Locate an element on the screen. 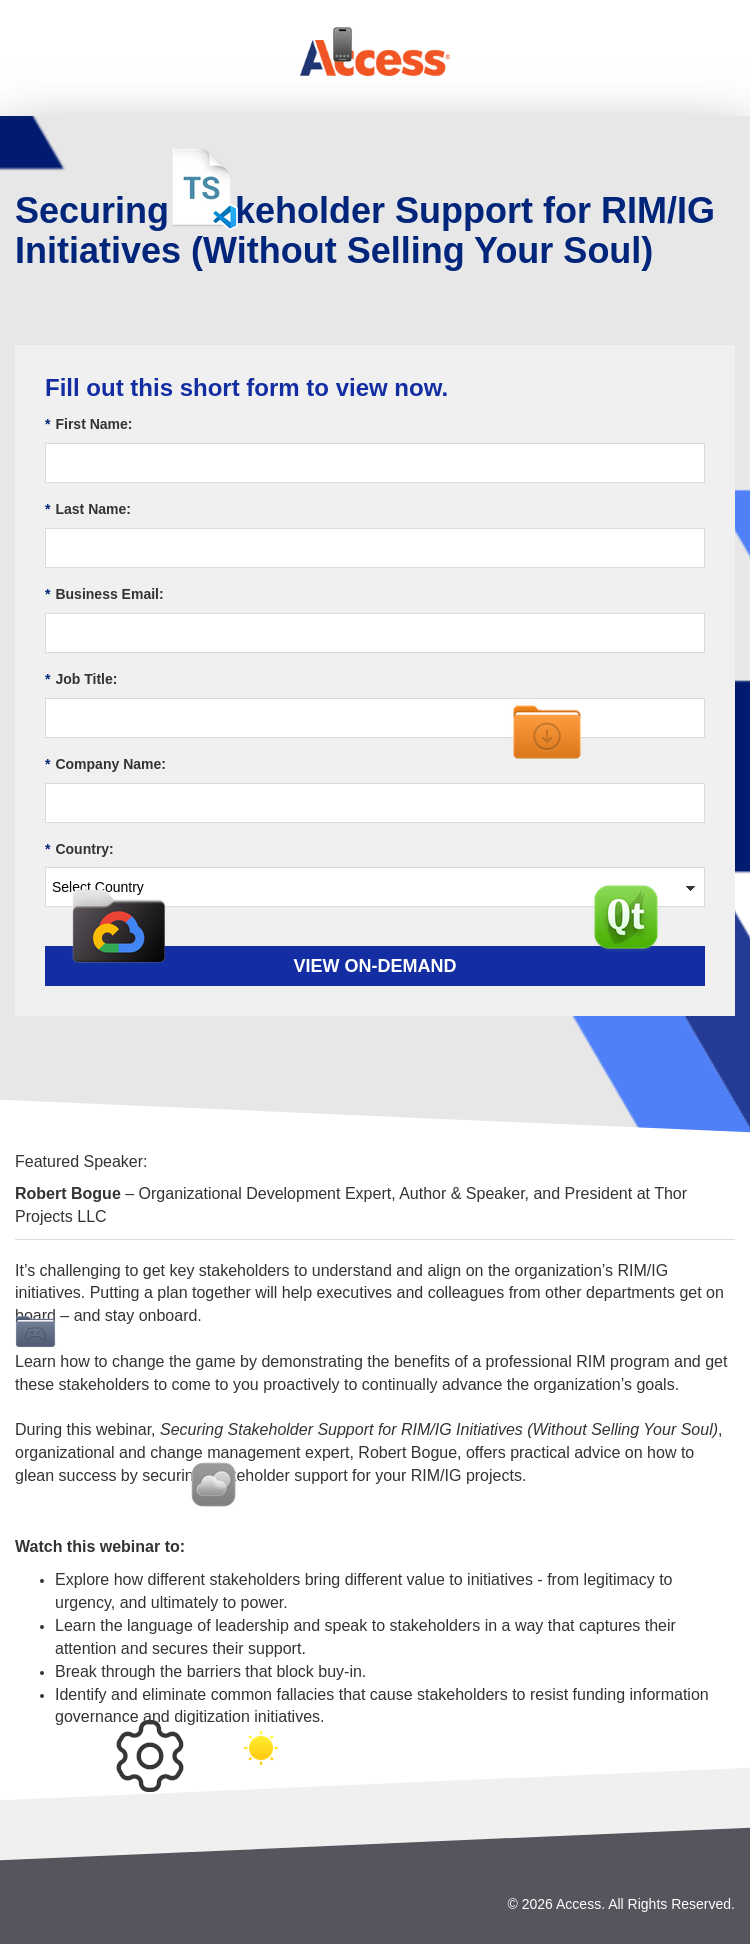 This screenshot has width=750, height=1944. open your games folder is located at coordinates (35, 1331).